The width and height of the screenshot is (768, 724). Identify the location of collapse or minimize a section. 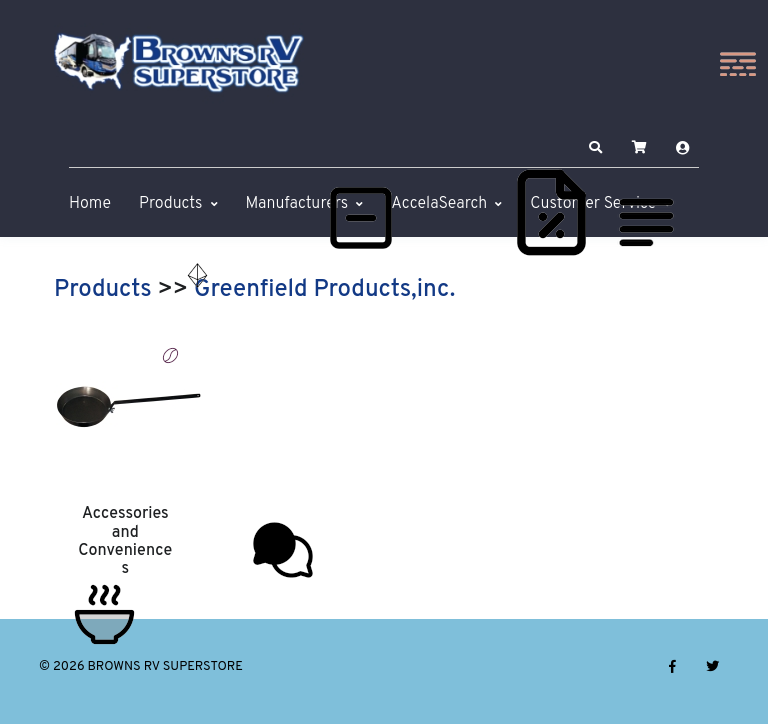
(361, 218).